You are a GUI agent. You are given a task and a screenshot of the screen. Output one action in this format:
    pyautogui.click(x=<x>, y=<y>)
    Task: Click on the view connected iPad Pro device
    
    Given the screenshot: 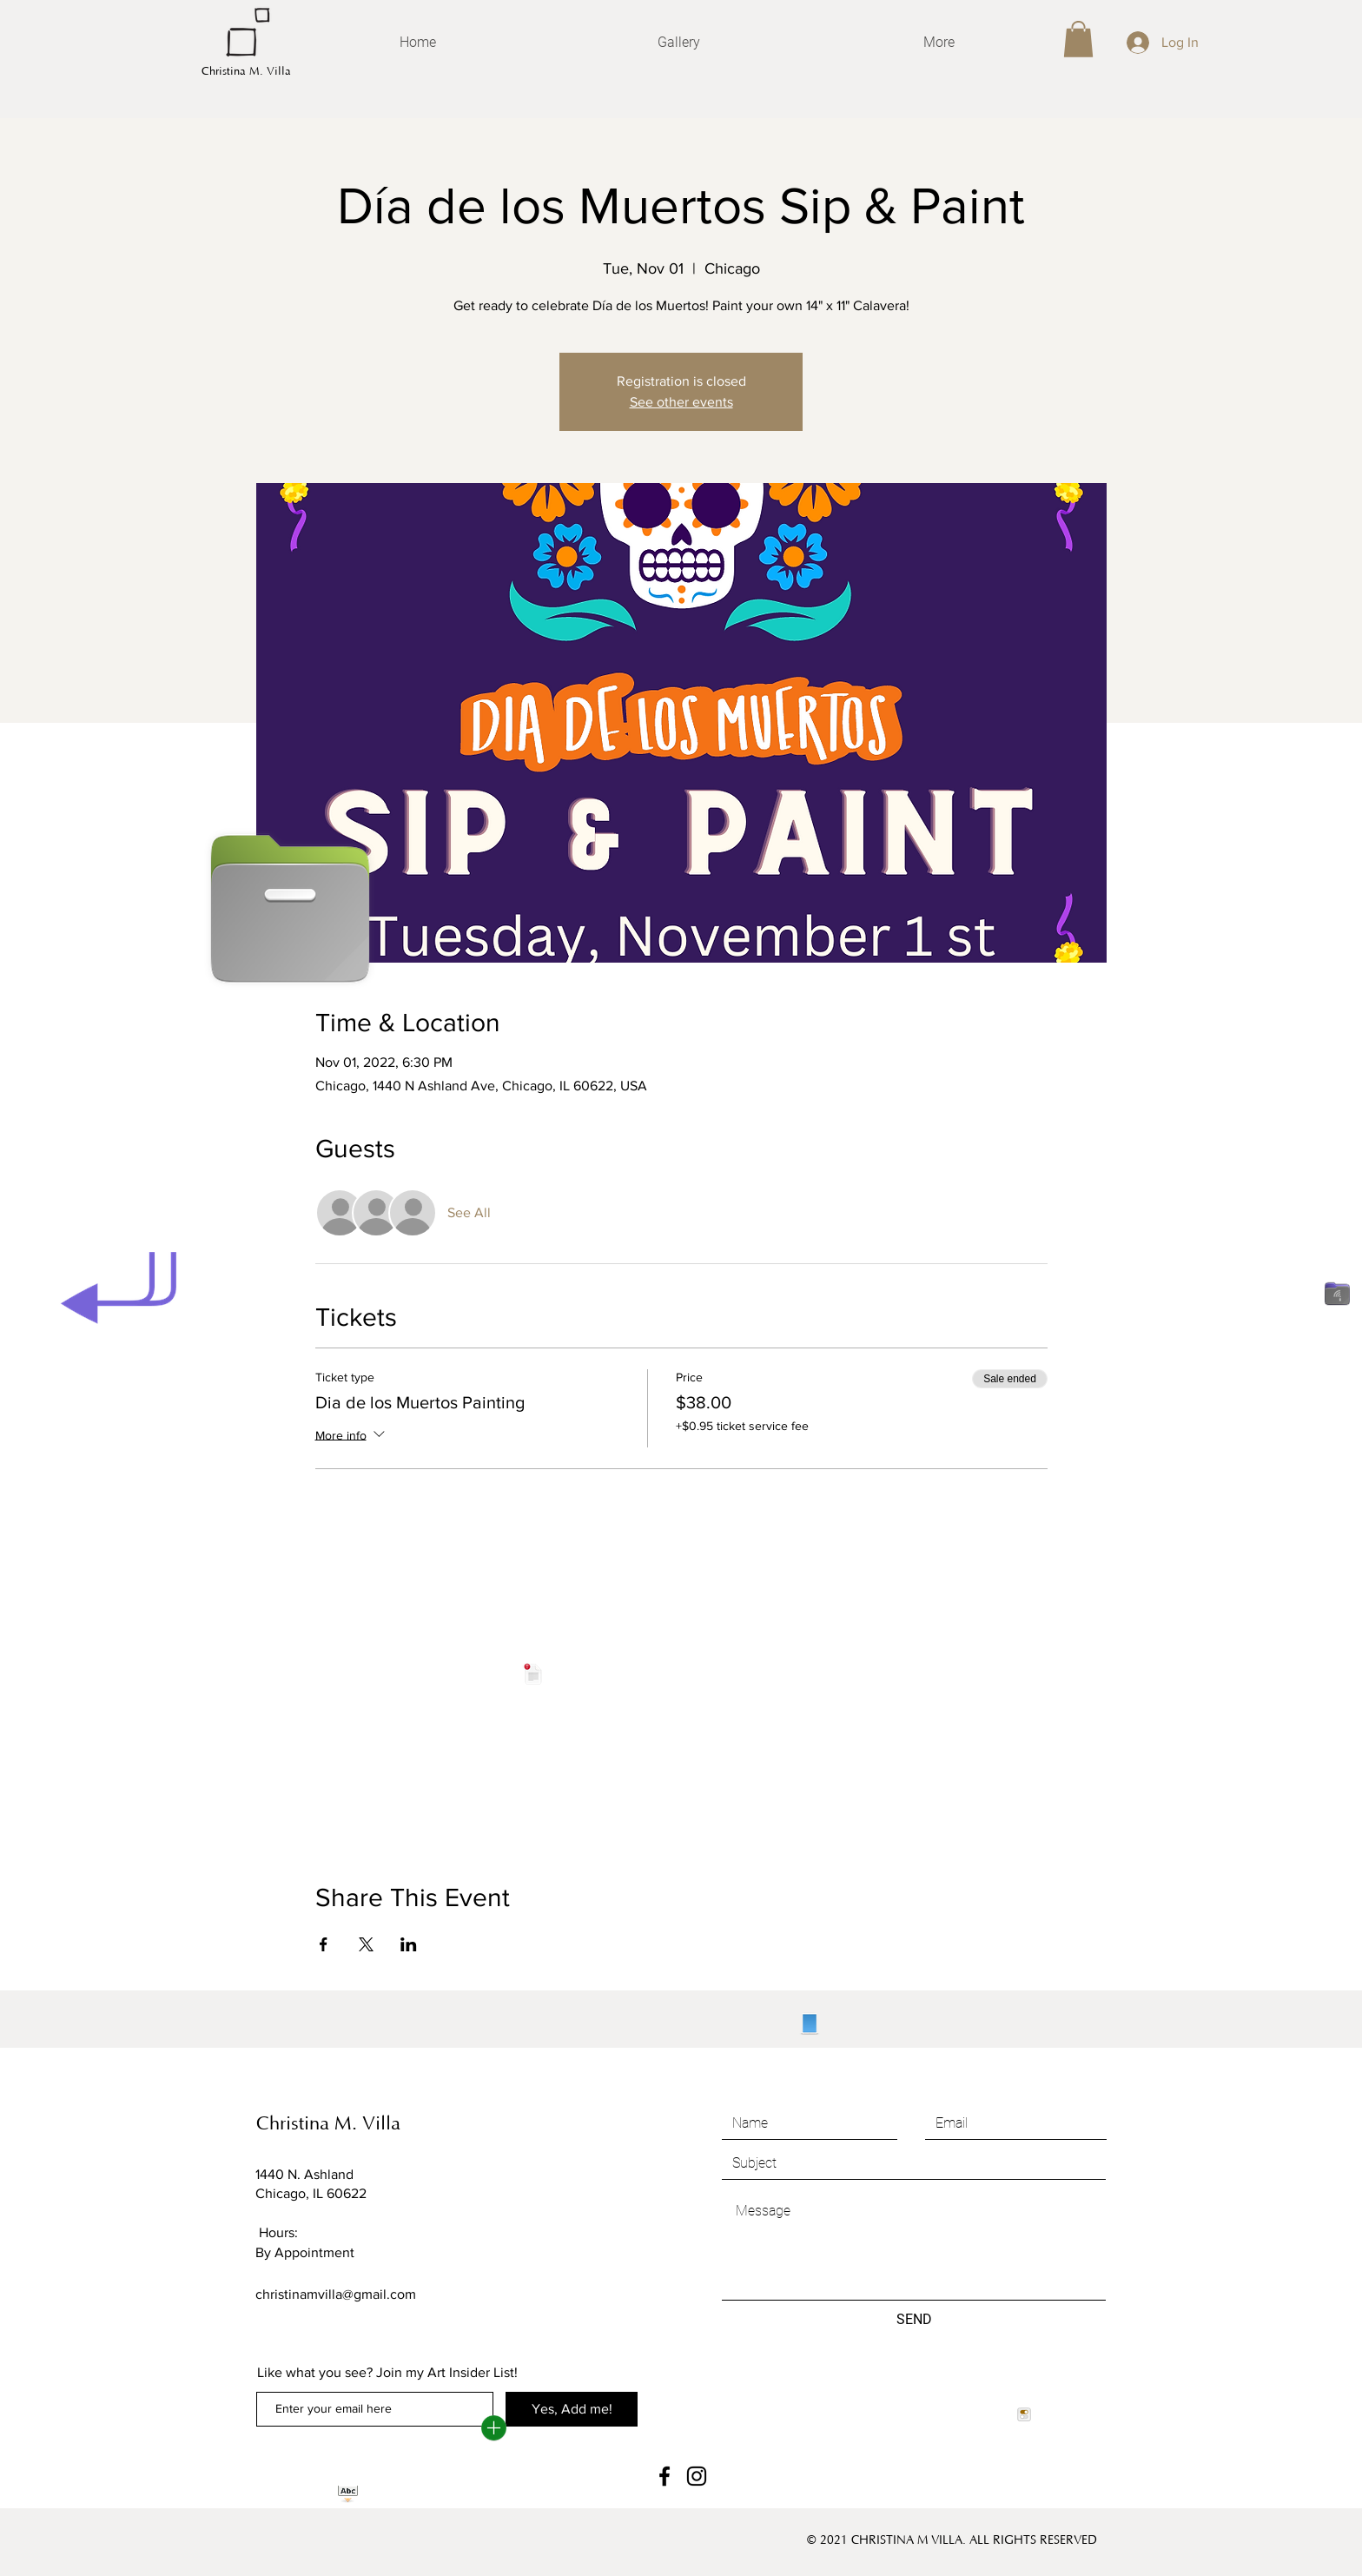 What is the action you would take?
    pyautogui.click(x=810, y=2023)
    